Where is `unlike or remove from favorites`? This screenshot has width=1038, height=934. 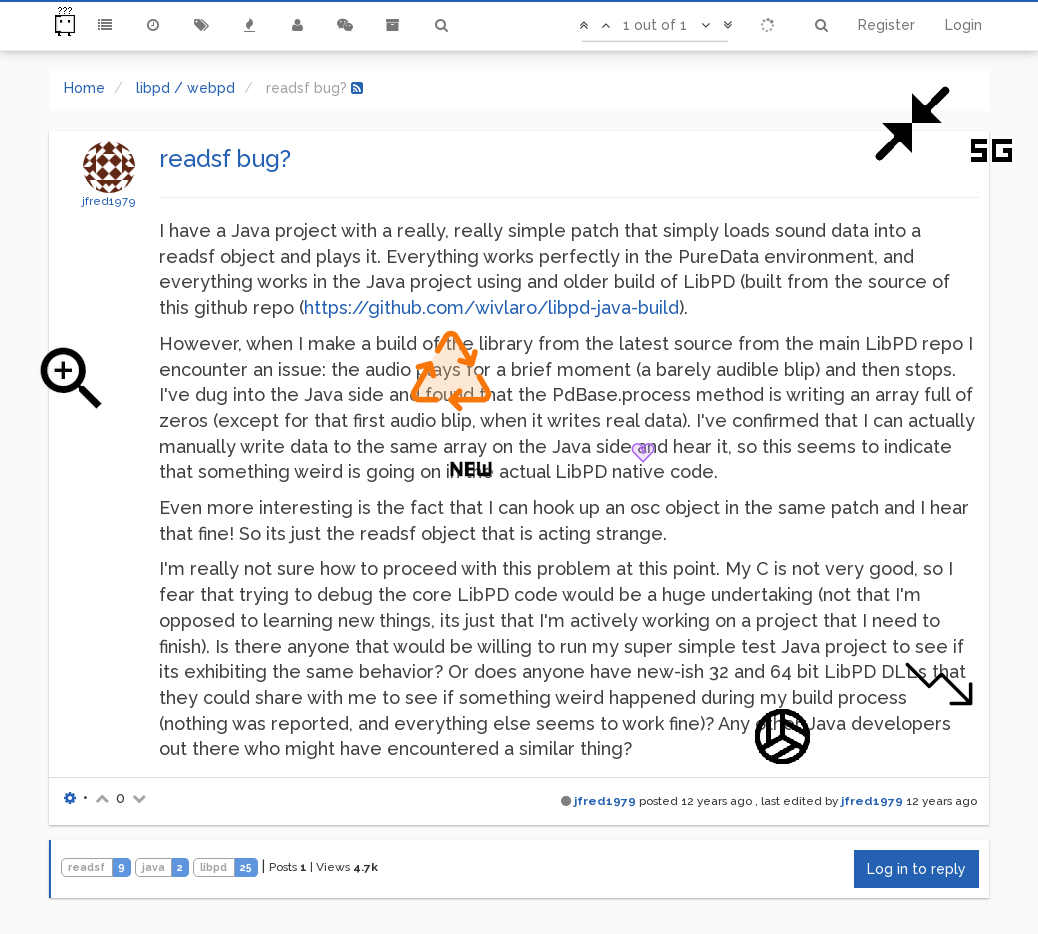 unlike or remove from favorites is located at coordinates (643, 452).